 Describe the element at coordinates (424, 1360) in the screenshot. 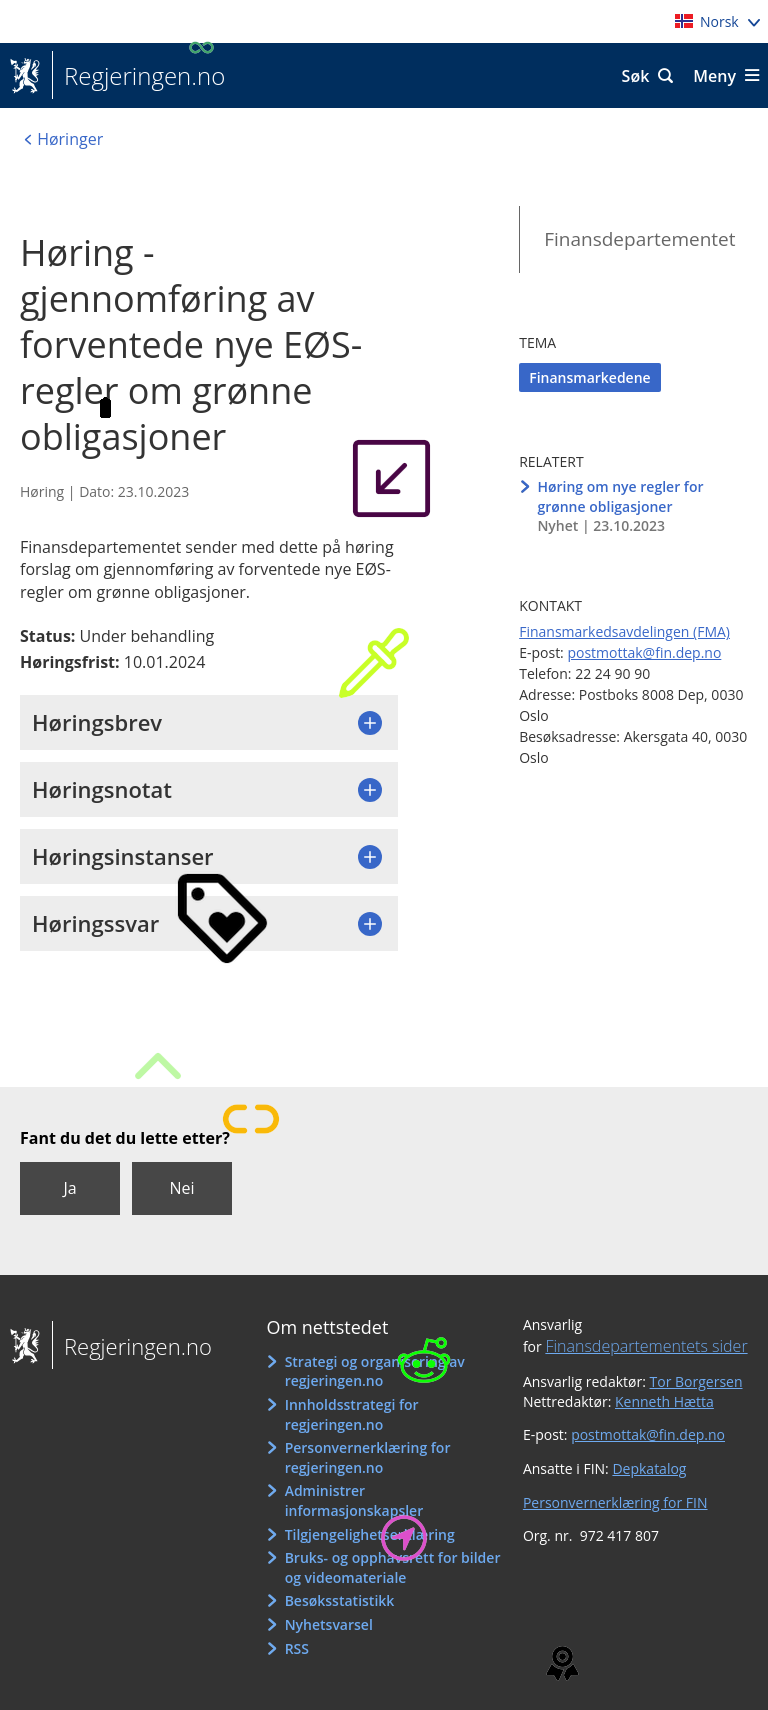

I see `open Reddit app` at that location.